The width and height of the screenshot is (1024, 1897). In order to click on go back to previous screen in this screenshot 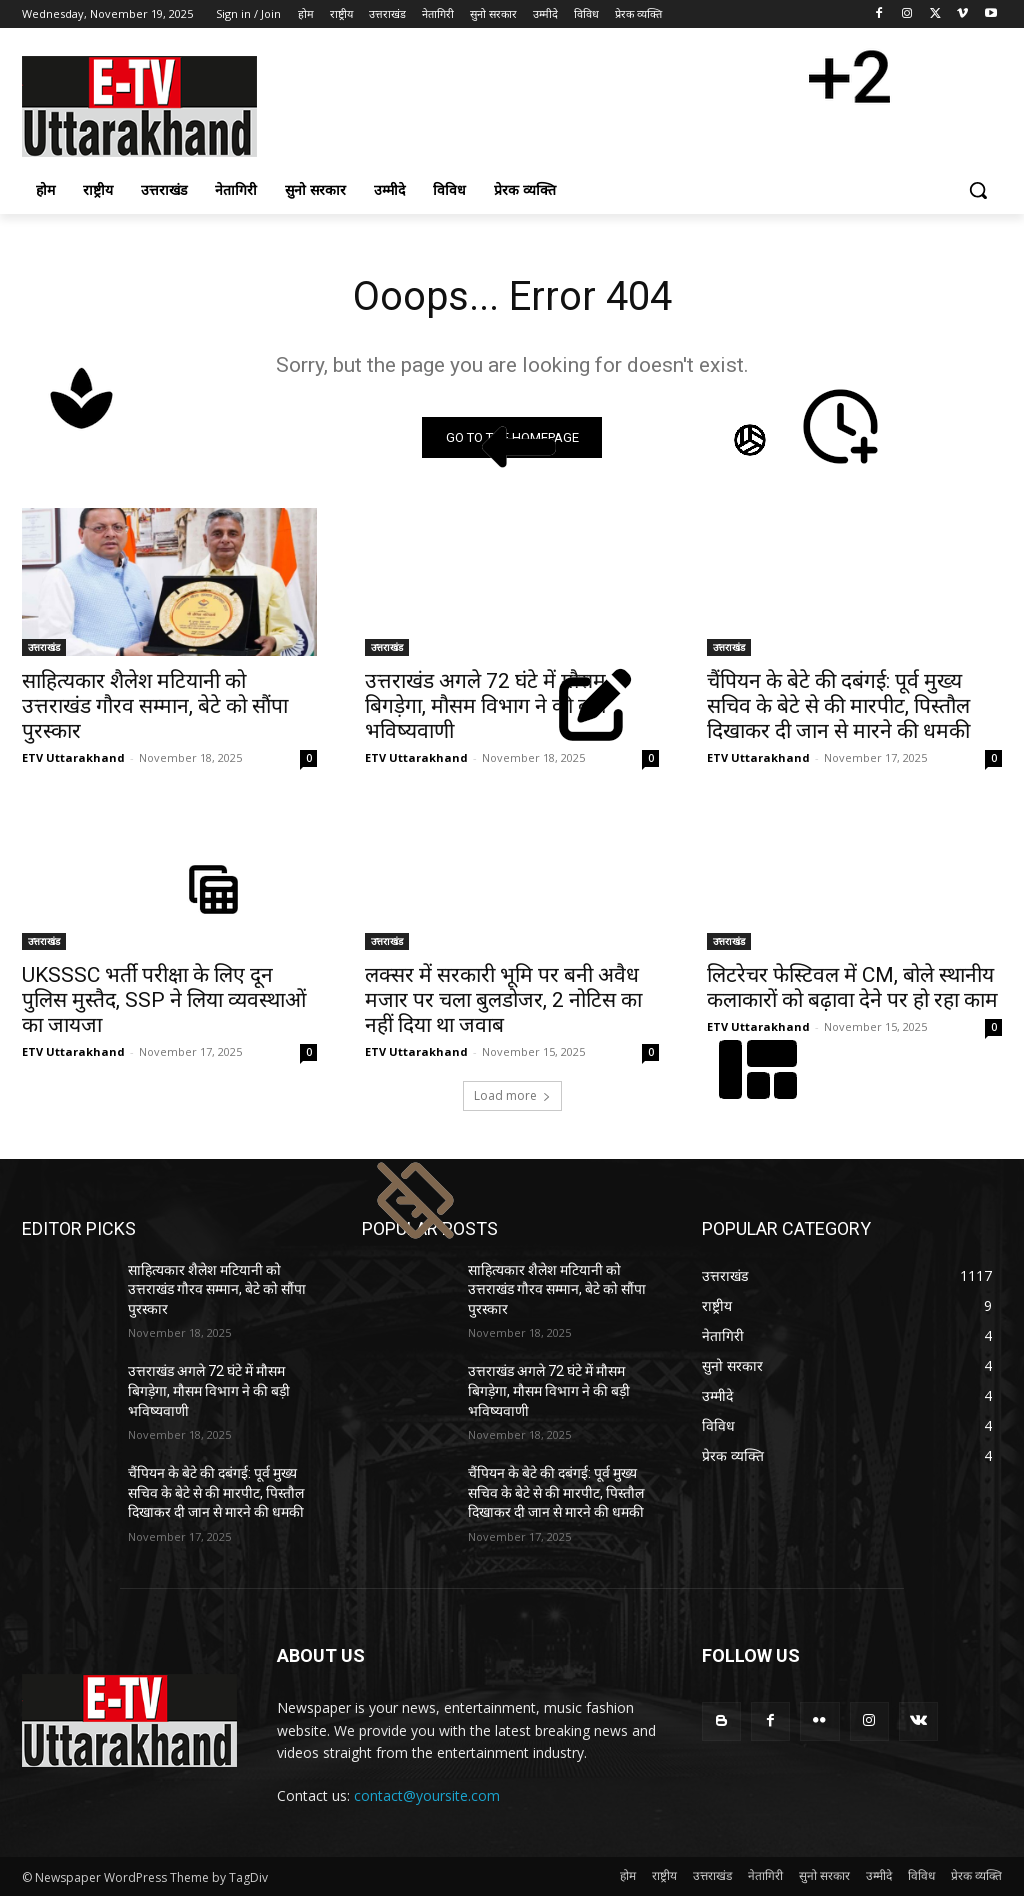, I will do `click(519, 447)`.